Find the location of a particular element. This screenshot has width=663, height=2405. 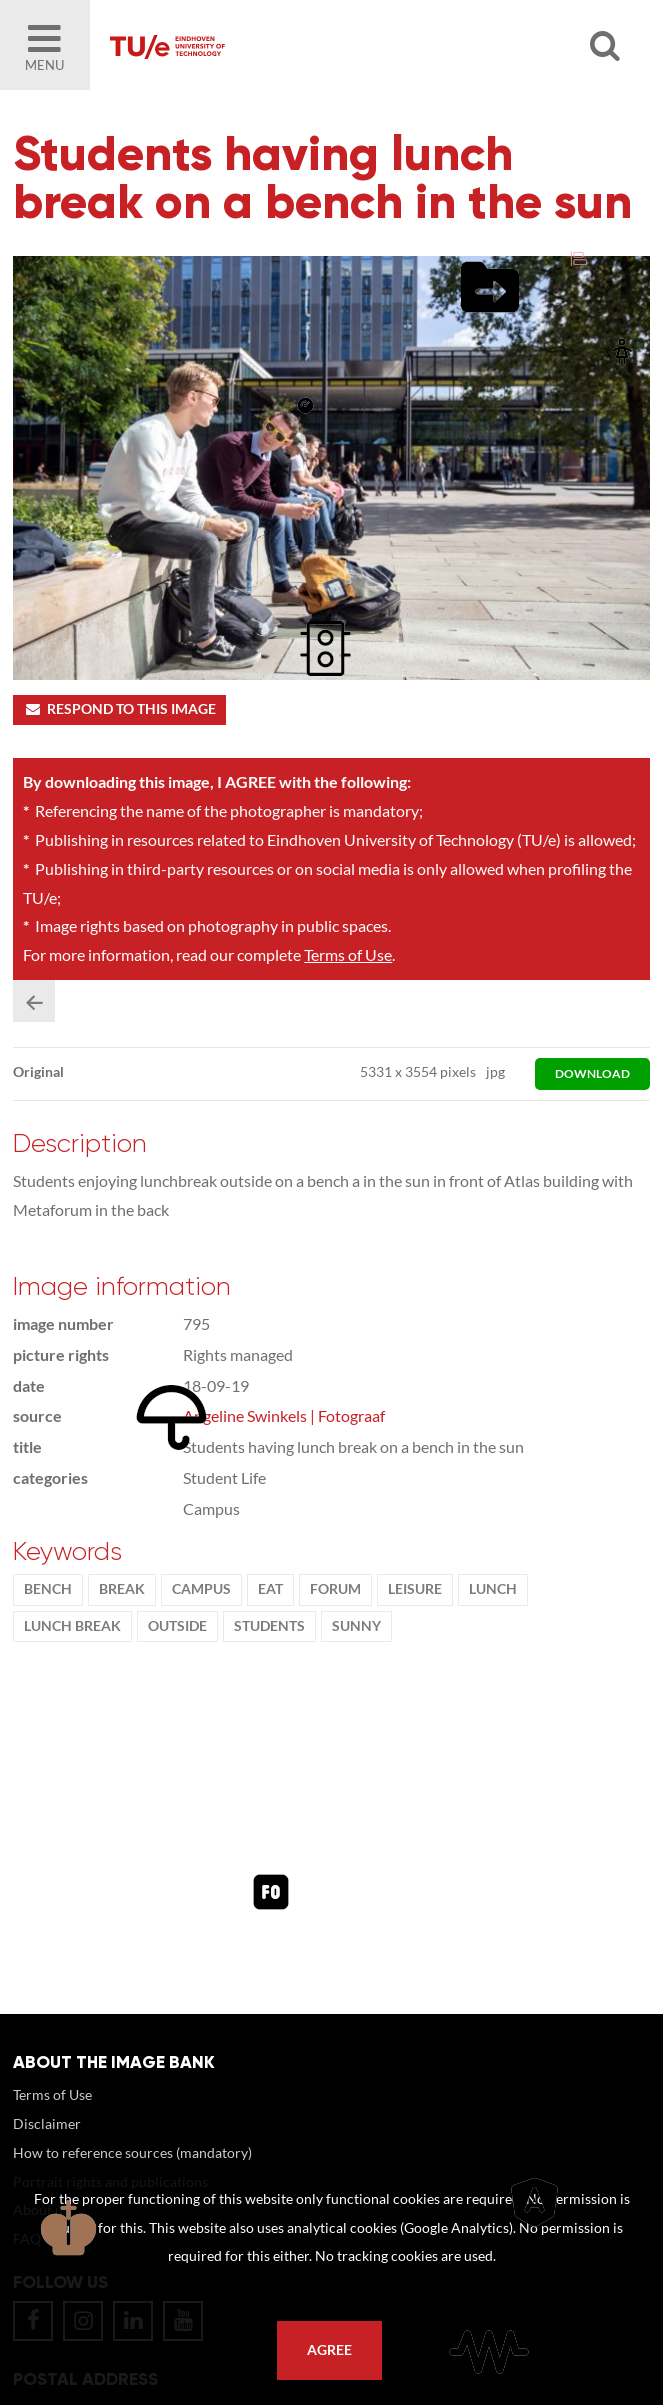

indicates premium or royal status is located at coordinates (68, 2231).